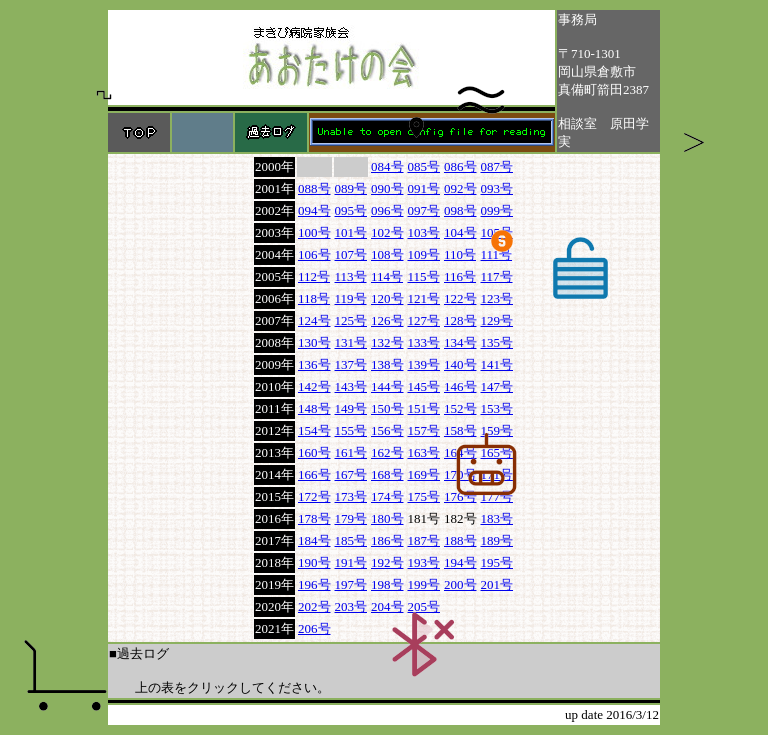 This screenshot has width=768, height=735. What do you see at coordinates (580, 271) in the screenshot?
I see `indicates an unlocked or unsecured state` at bounding box center [580, 271].